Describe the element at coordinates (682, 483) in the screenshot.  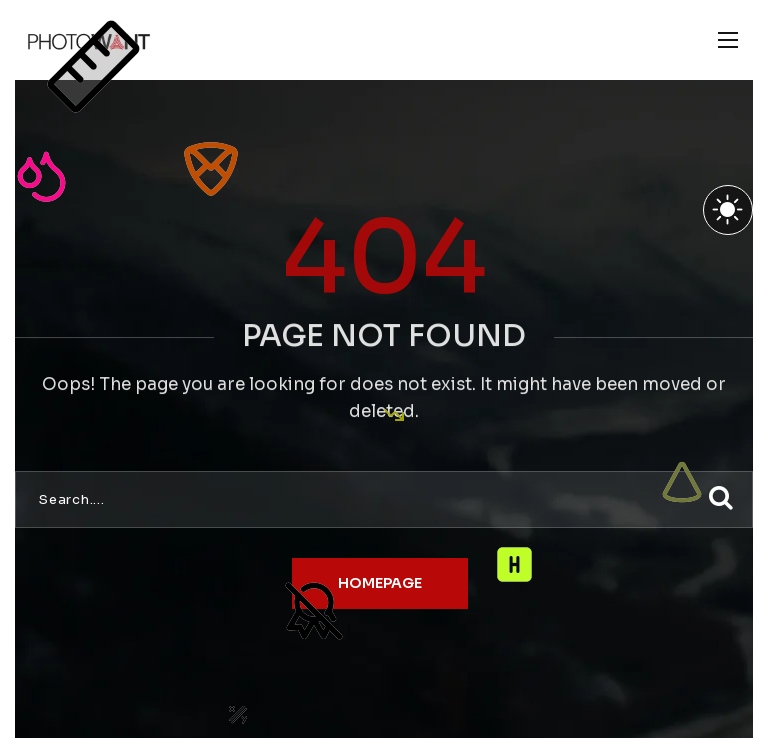
I see `indicates 3D or shape tools` at that location.